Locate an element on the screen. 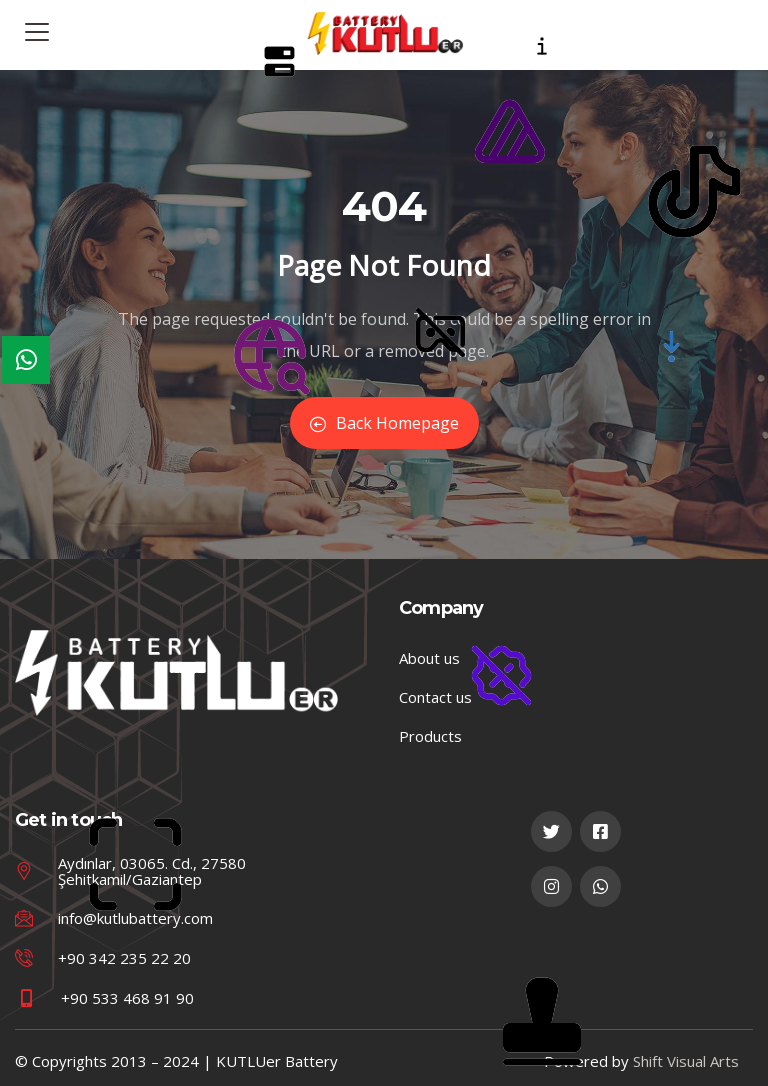 This screenshot has width=768, height=1086. view more information or details is located at coordinates (542, 46).